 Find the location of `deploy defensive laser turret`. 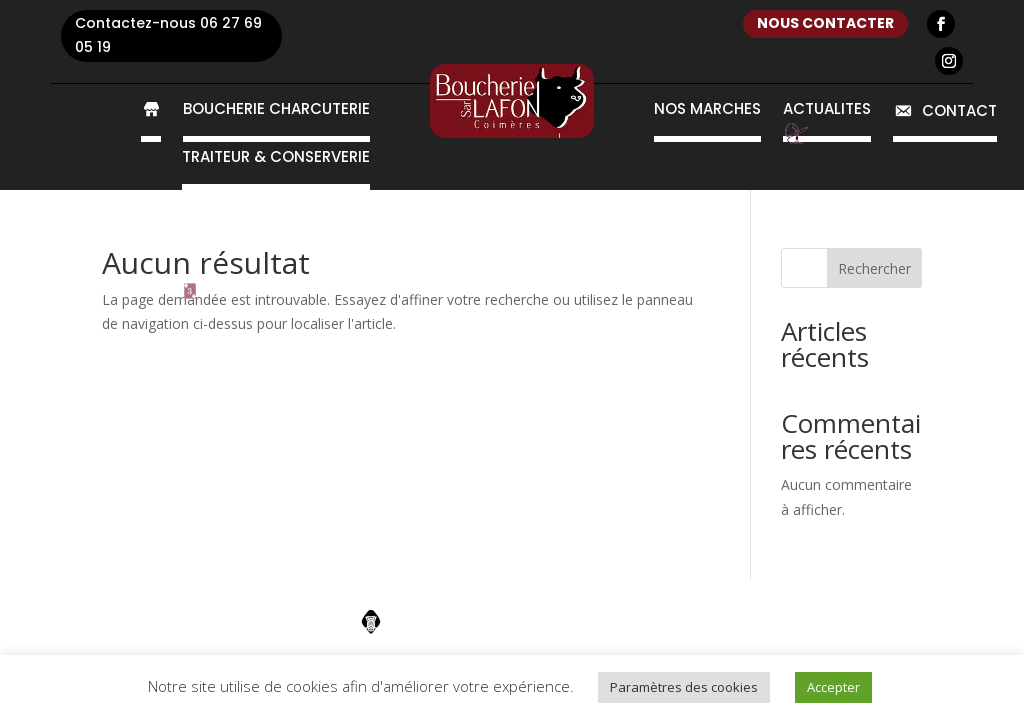

deploy defensive laser turret is located at coordinates (796, 133).